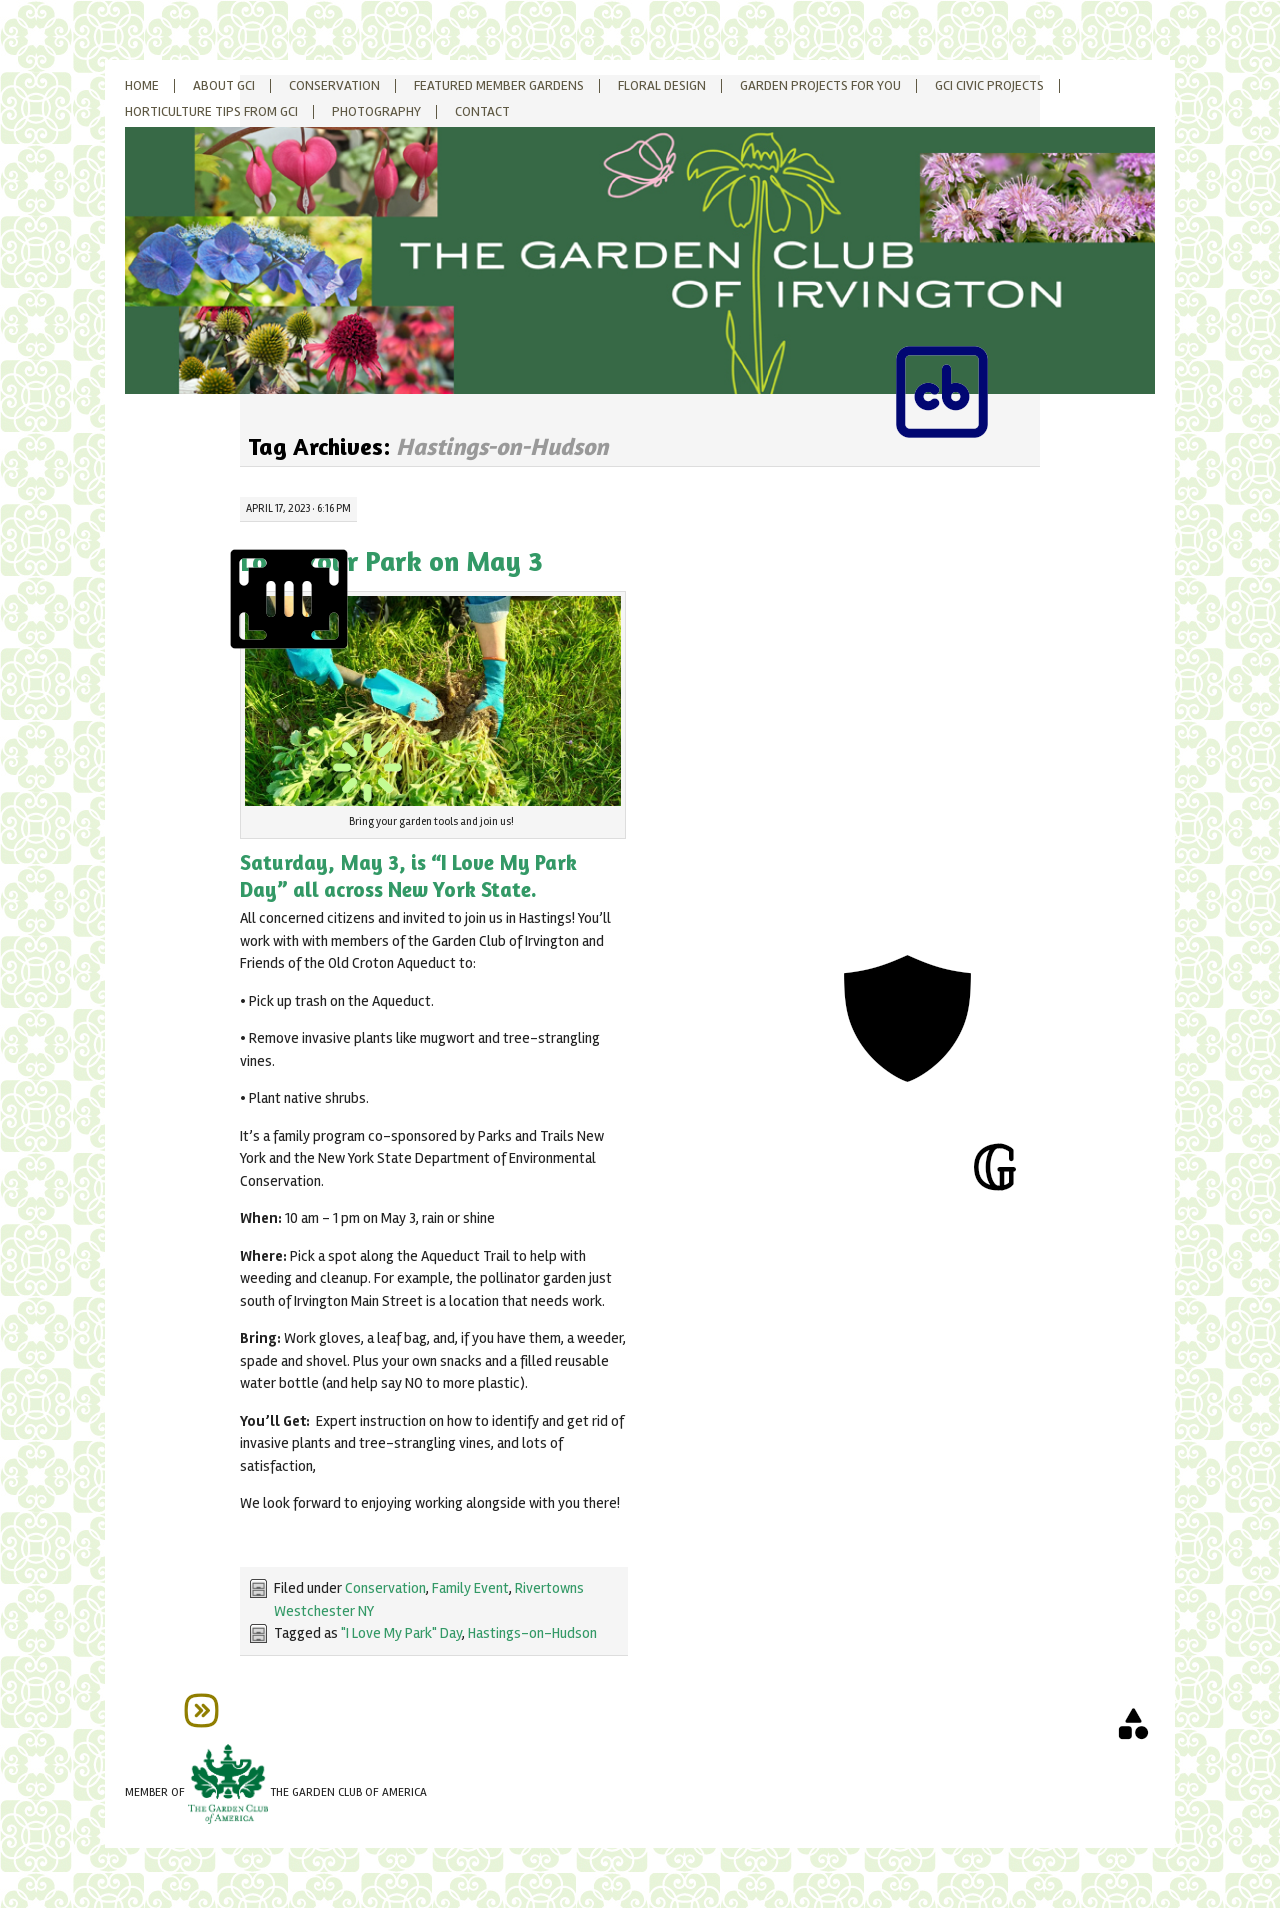 This screenshot has height=1908, width=1280. I want to click on indicates content is loading, so click(367, 767).